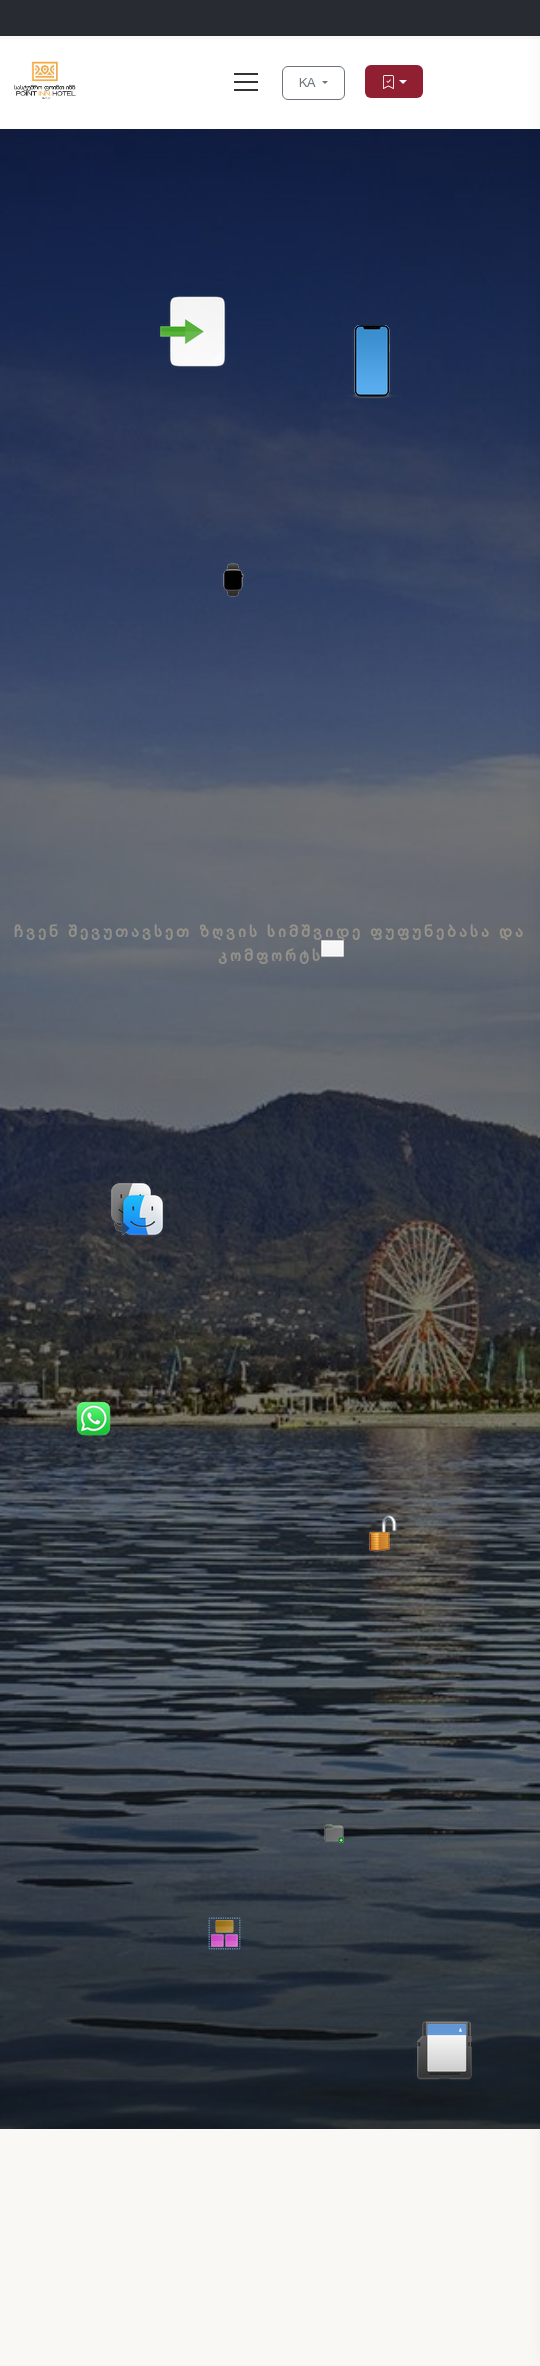 The image size is (540, 2366). Describe the element at coordinates (372, 362) in the screenshot. I see `iPhone 12 Pro device icon` at that location.